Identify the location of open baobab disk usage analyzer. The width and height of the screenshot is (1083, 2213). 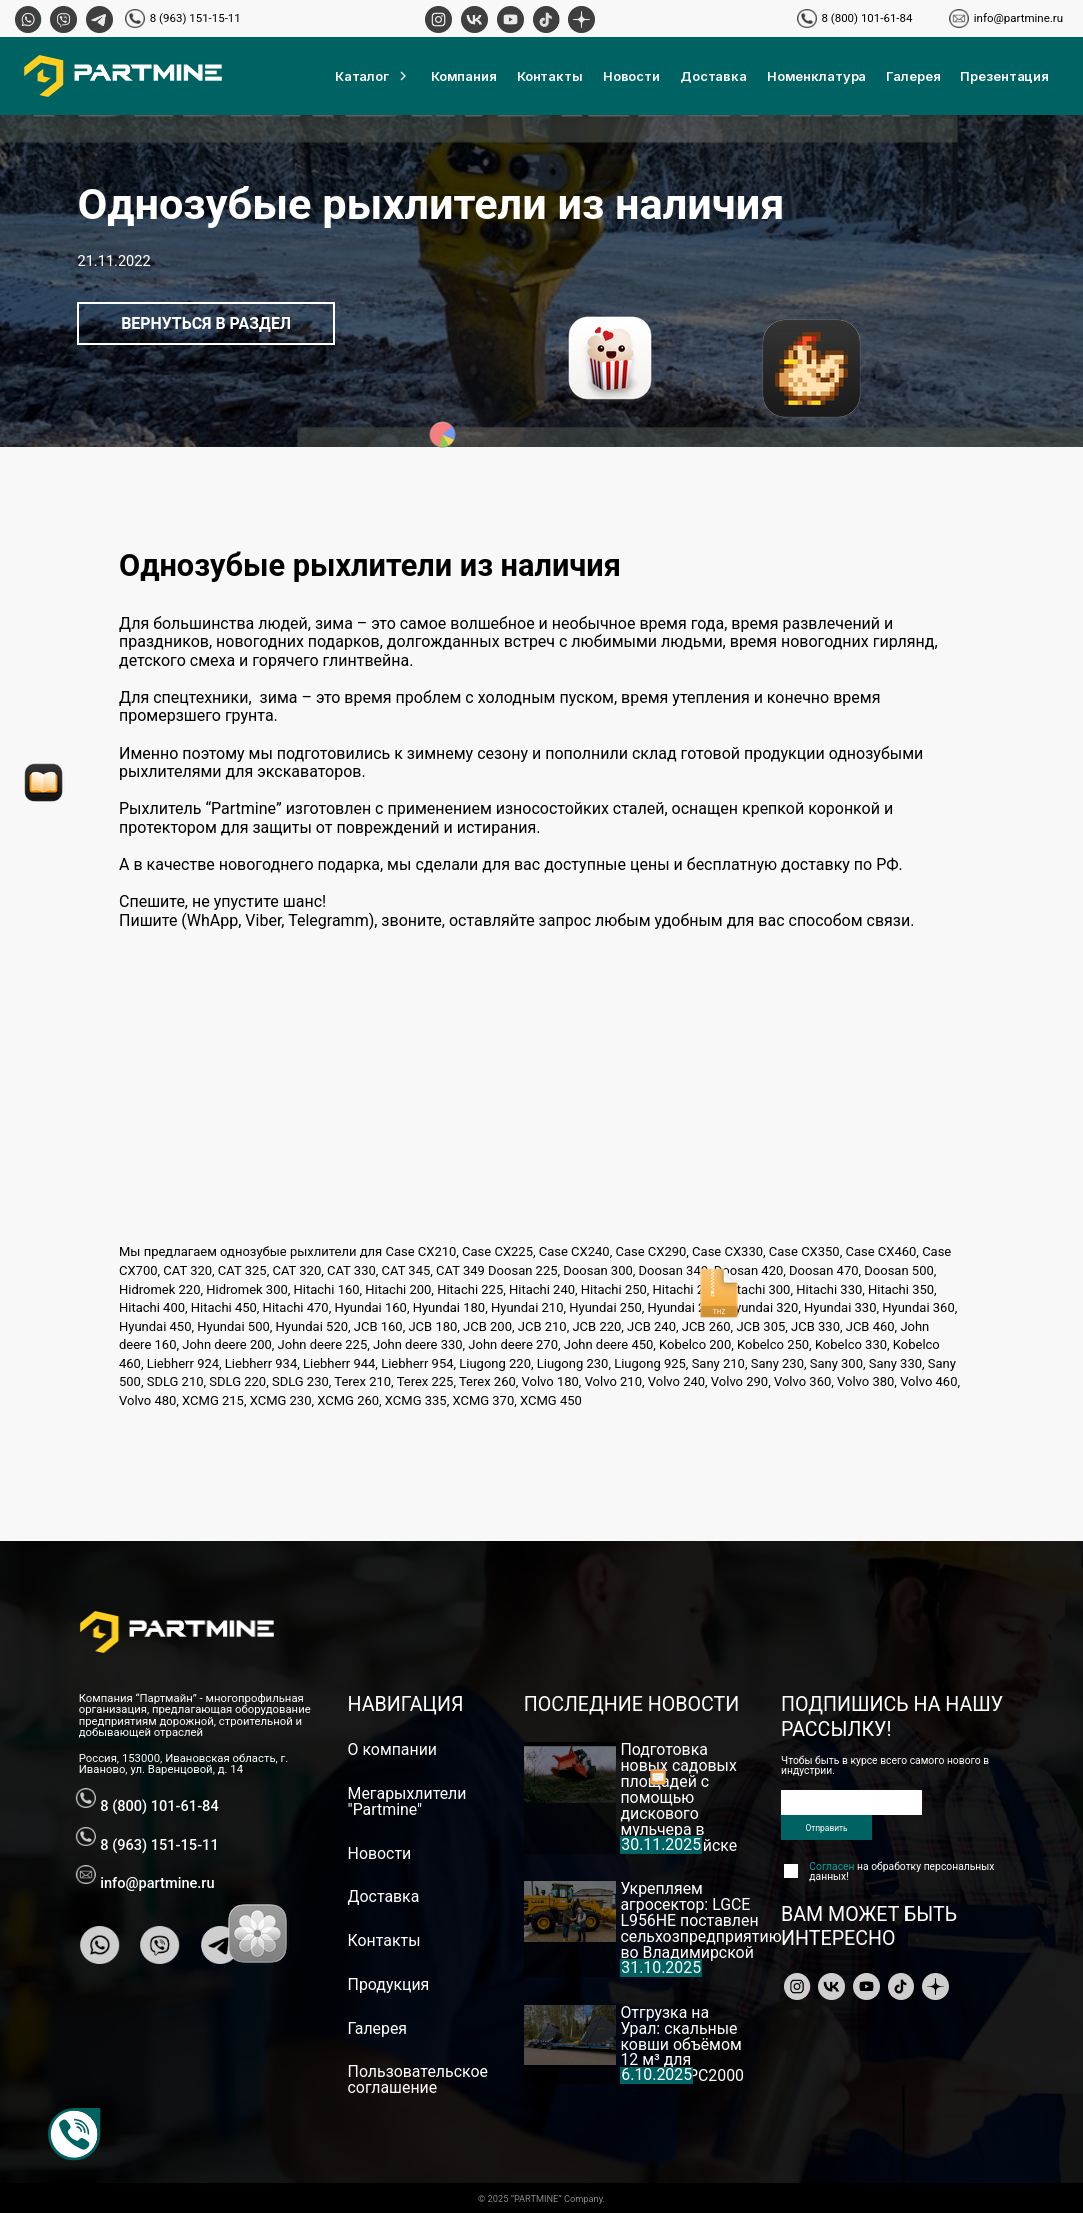
(442, 434).